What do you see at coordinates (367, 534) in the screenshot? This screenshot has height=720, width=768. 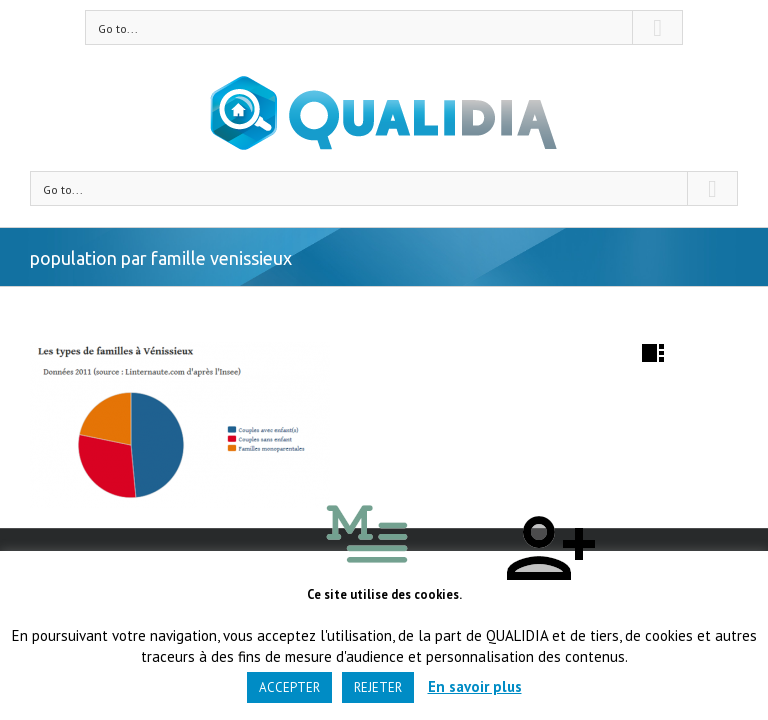 I see `open article on Medium` at bounding box center [367, 534].